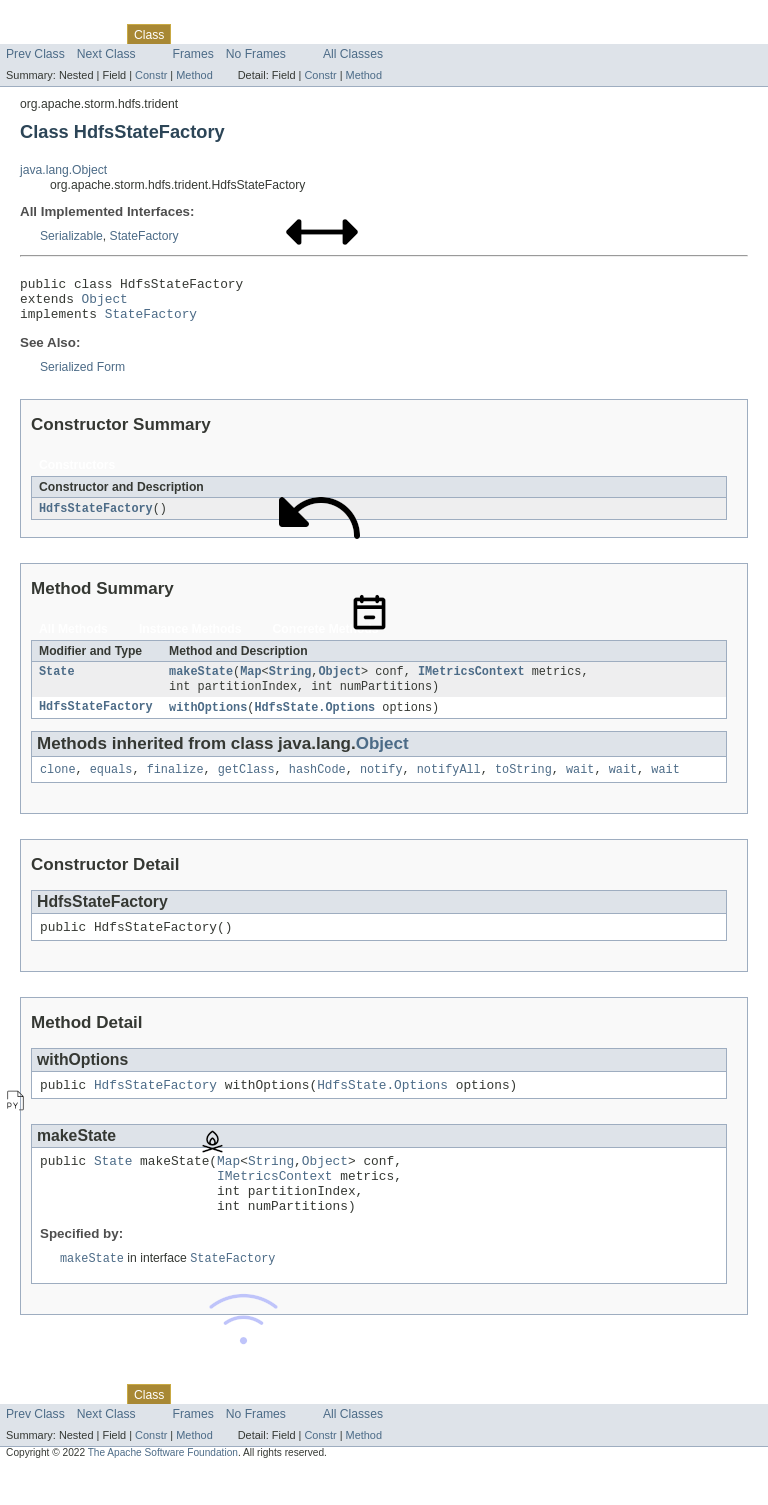 The width and height of the screenshot is (768, 1505). Describe the element at coordinates (369, 613) in the screenshot. I see `remove an event from calendar` at that location.